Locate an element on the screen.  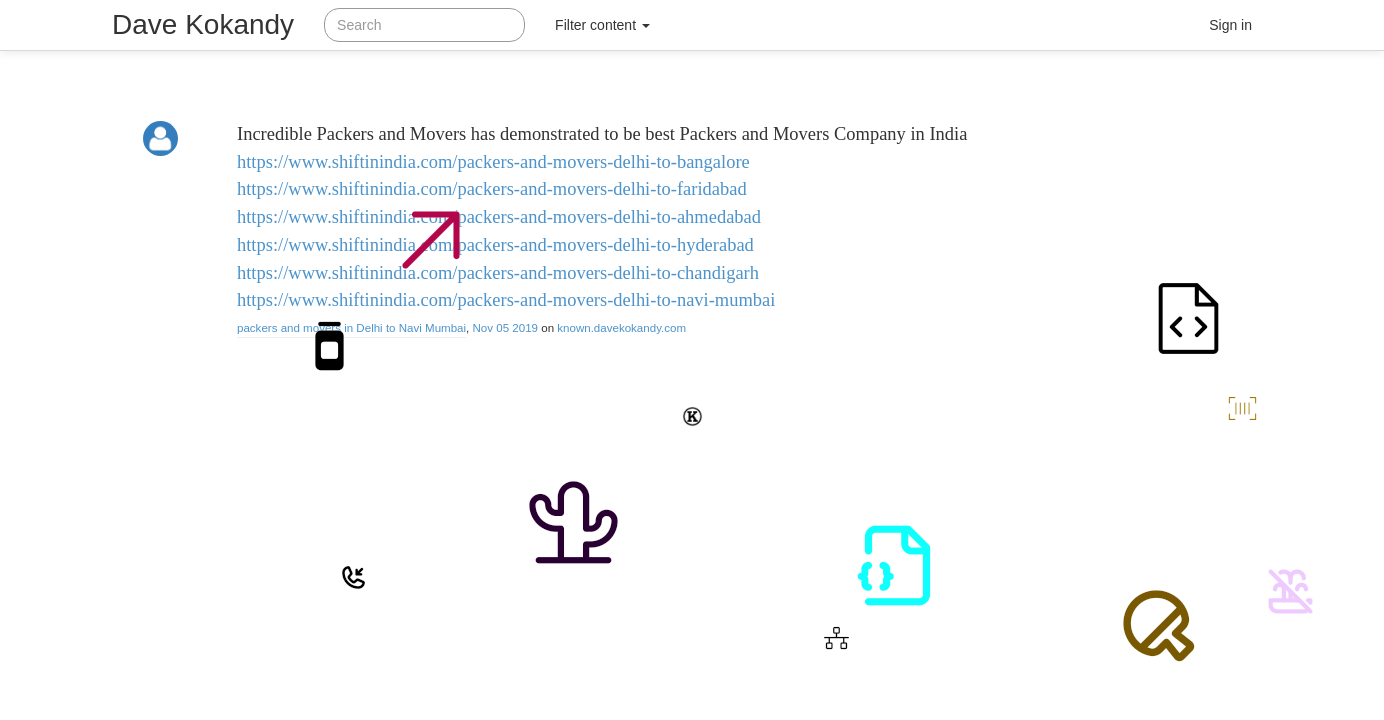
view source code file is located at coordinates (1188, 318).